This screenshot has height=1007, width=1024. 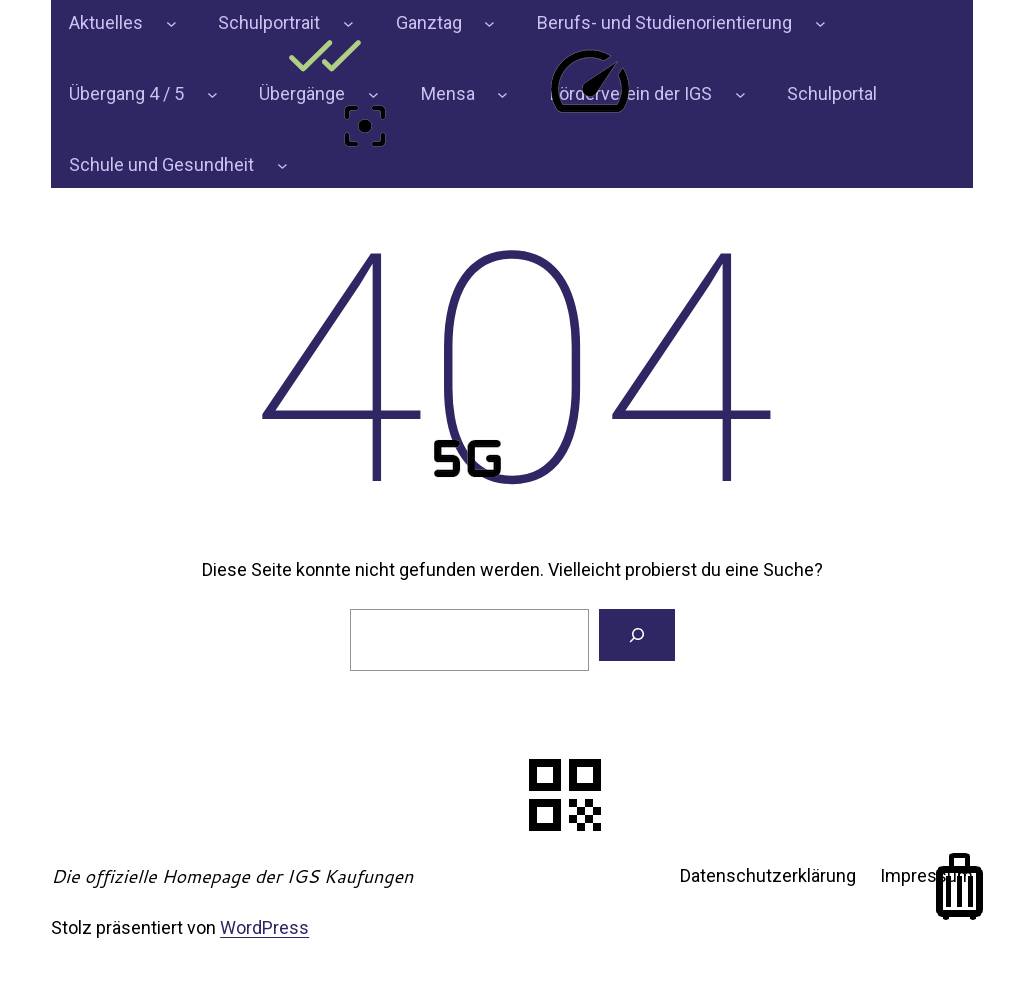 What do you see at coordinates (565, 795) in the screenshot?
I see `scan or generate a QR code` at bounding box center [565, 795].